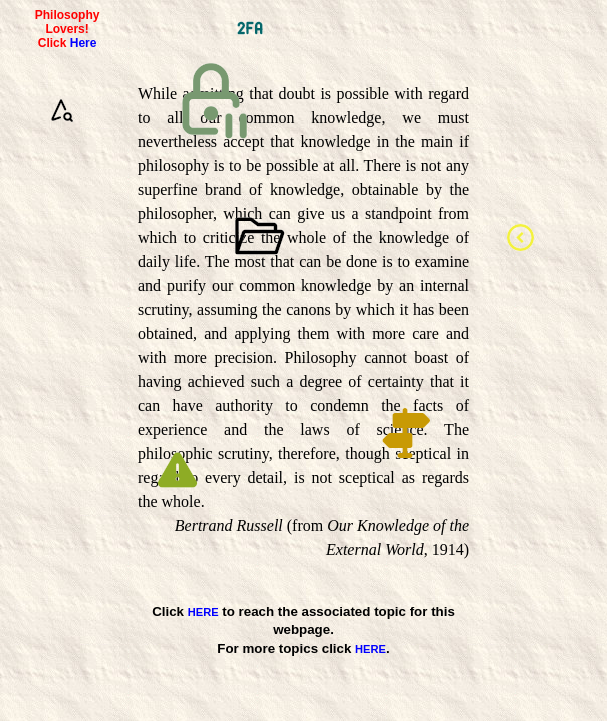 This screenshot has height=721, width=607. What do you see at coordinates (405, 433) in the screenshot?
I see `get directions to a destination` at bounding box center [405, 433].